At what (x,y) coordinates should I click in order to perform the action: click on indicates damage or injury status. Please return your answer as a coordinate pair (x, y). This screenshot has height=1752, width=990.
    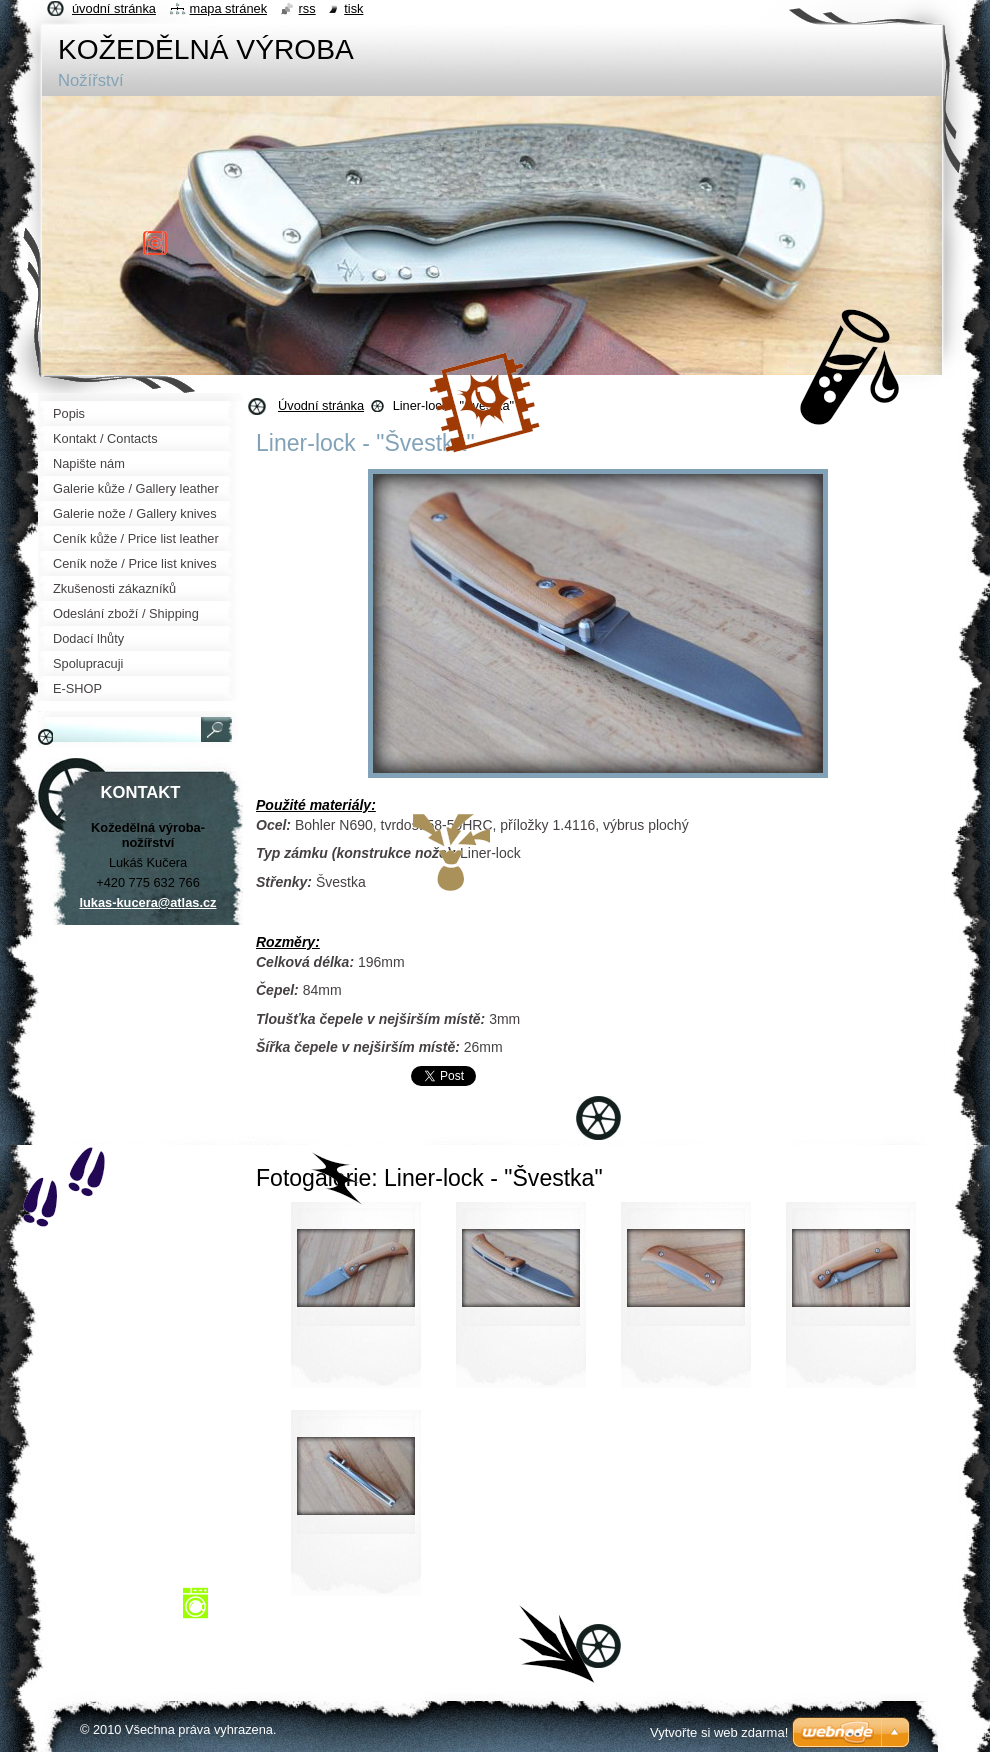
    Looking at the image, I should click on (336, 1178).